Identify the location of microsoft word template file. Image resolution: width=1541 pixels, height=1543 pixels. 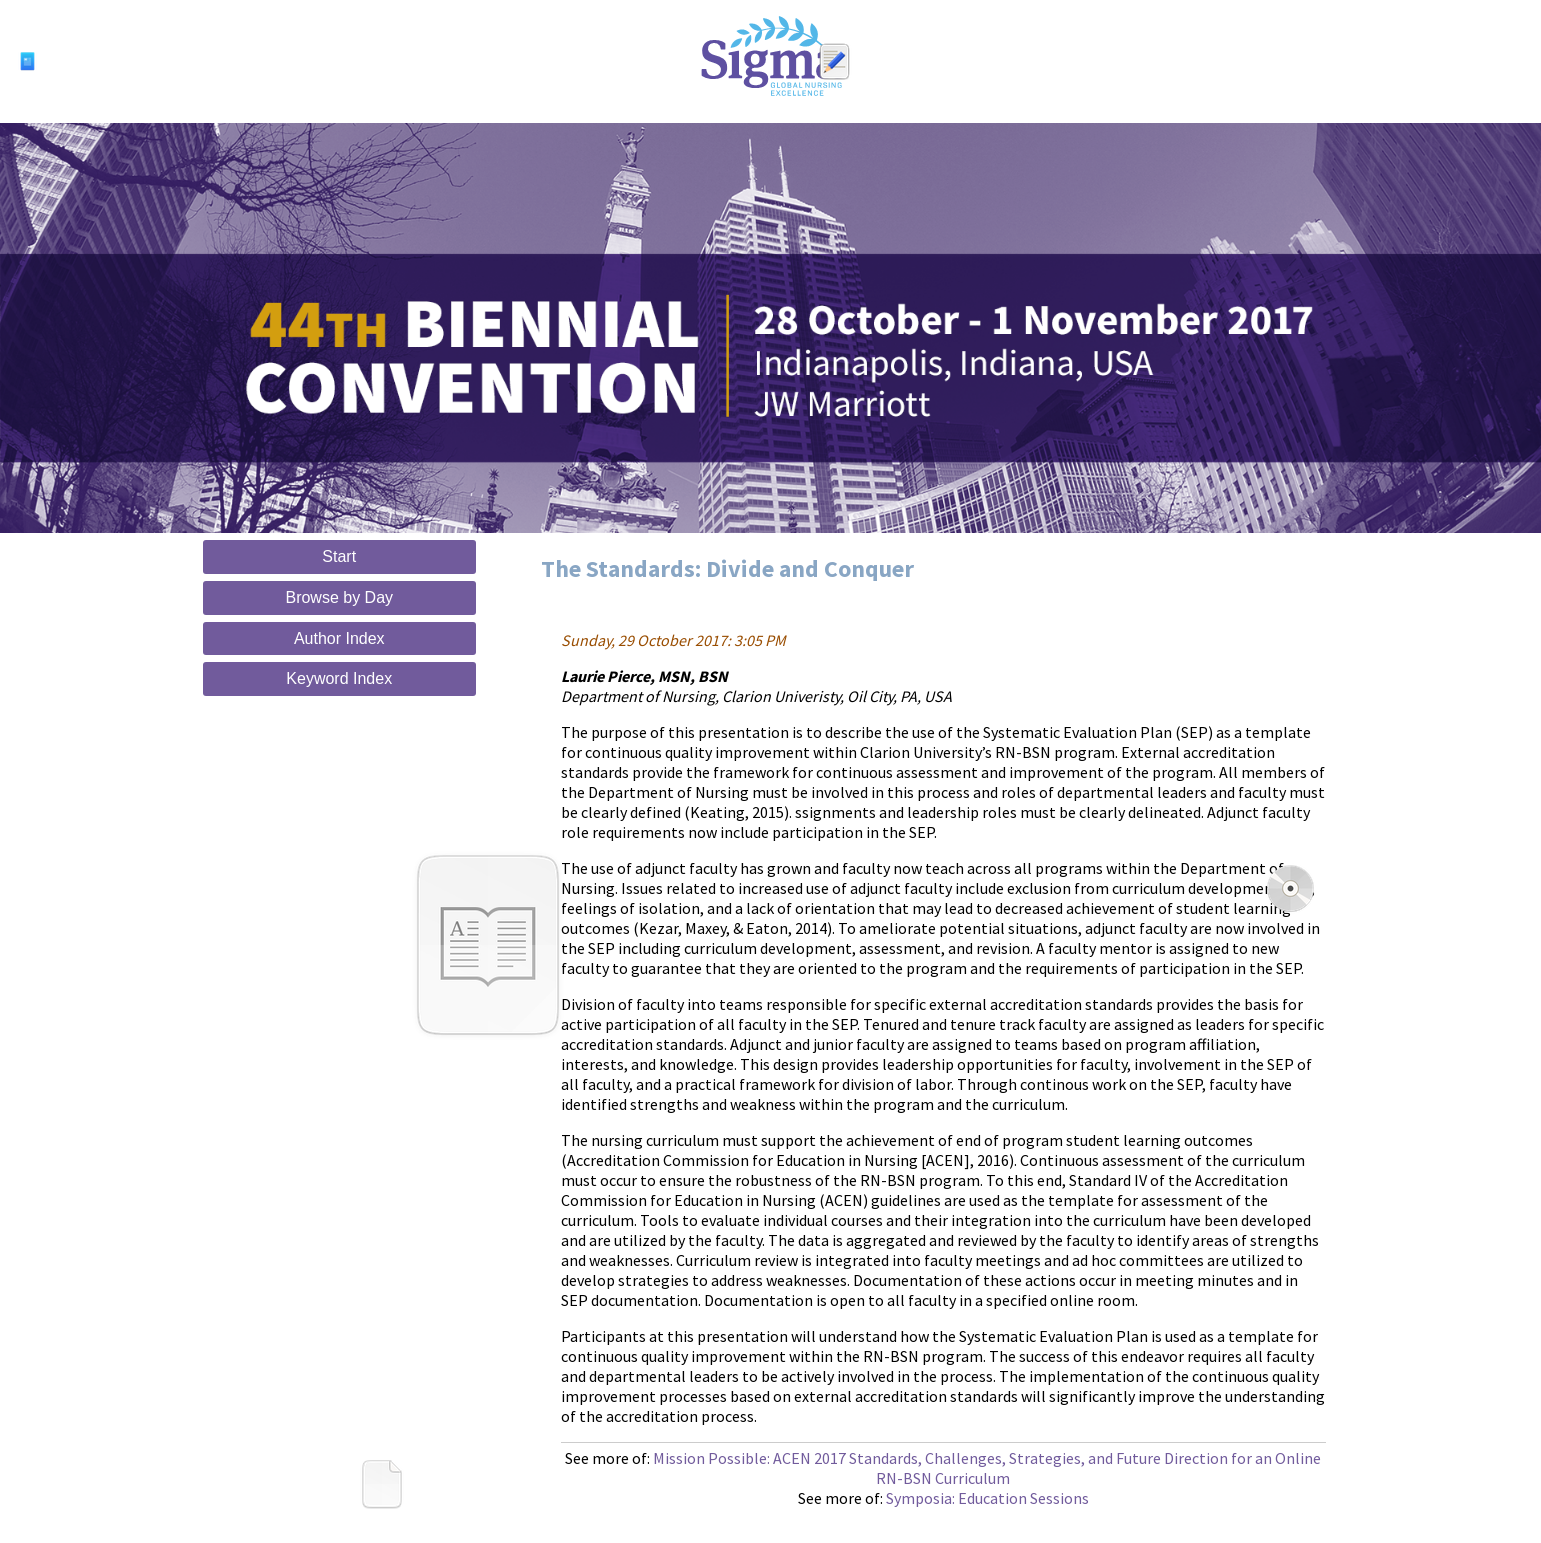
(27, 61).